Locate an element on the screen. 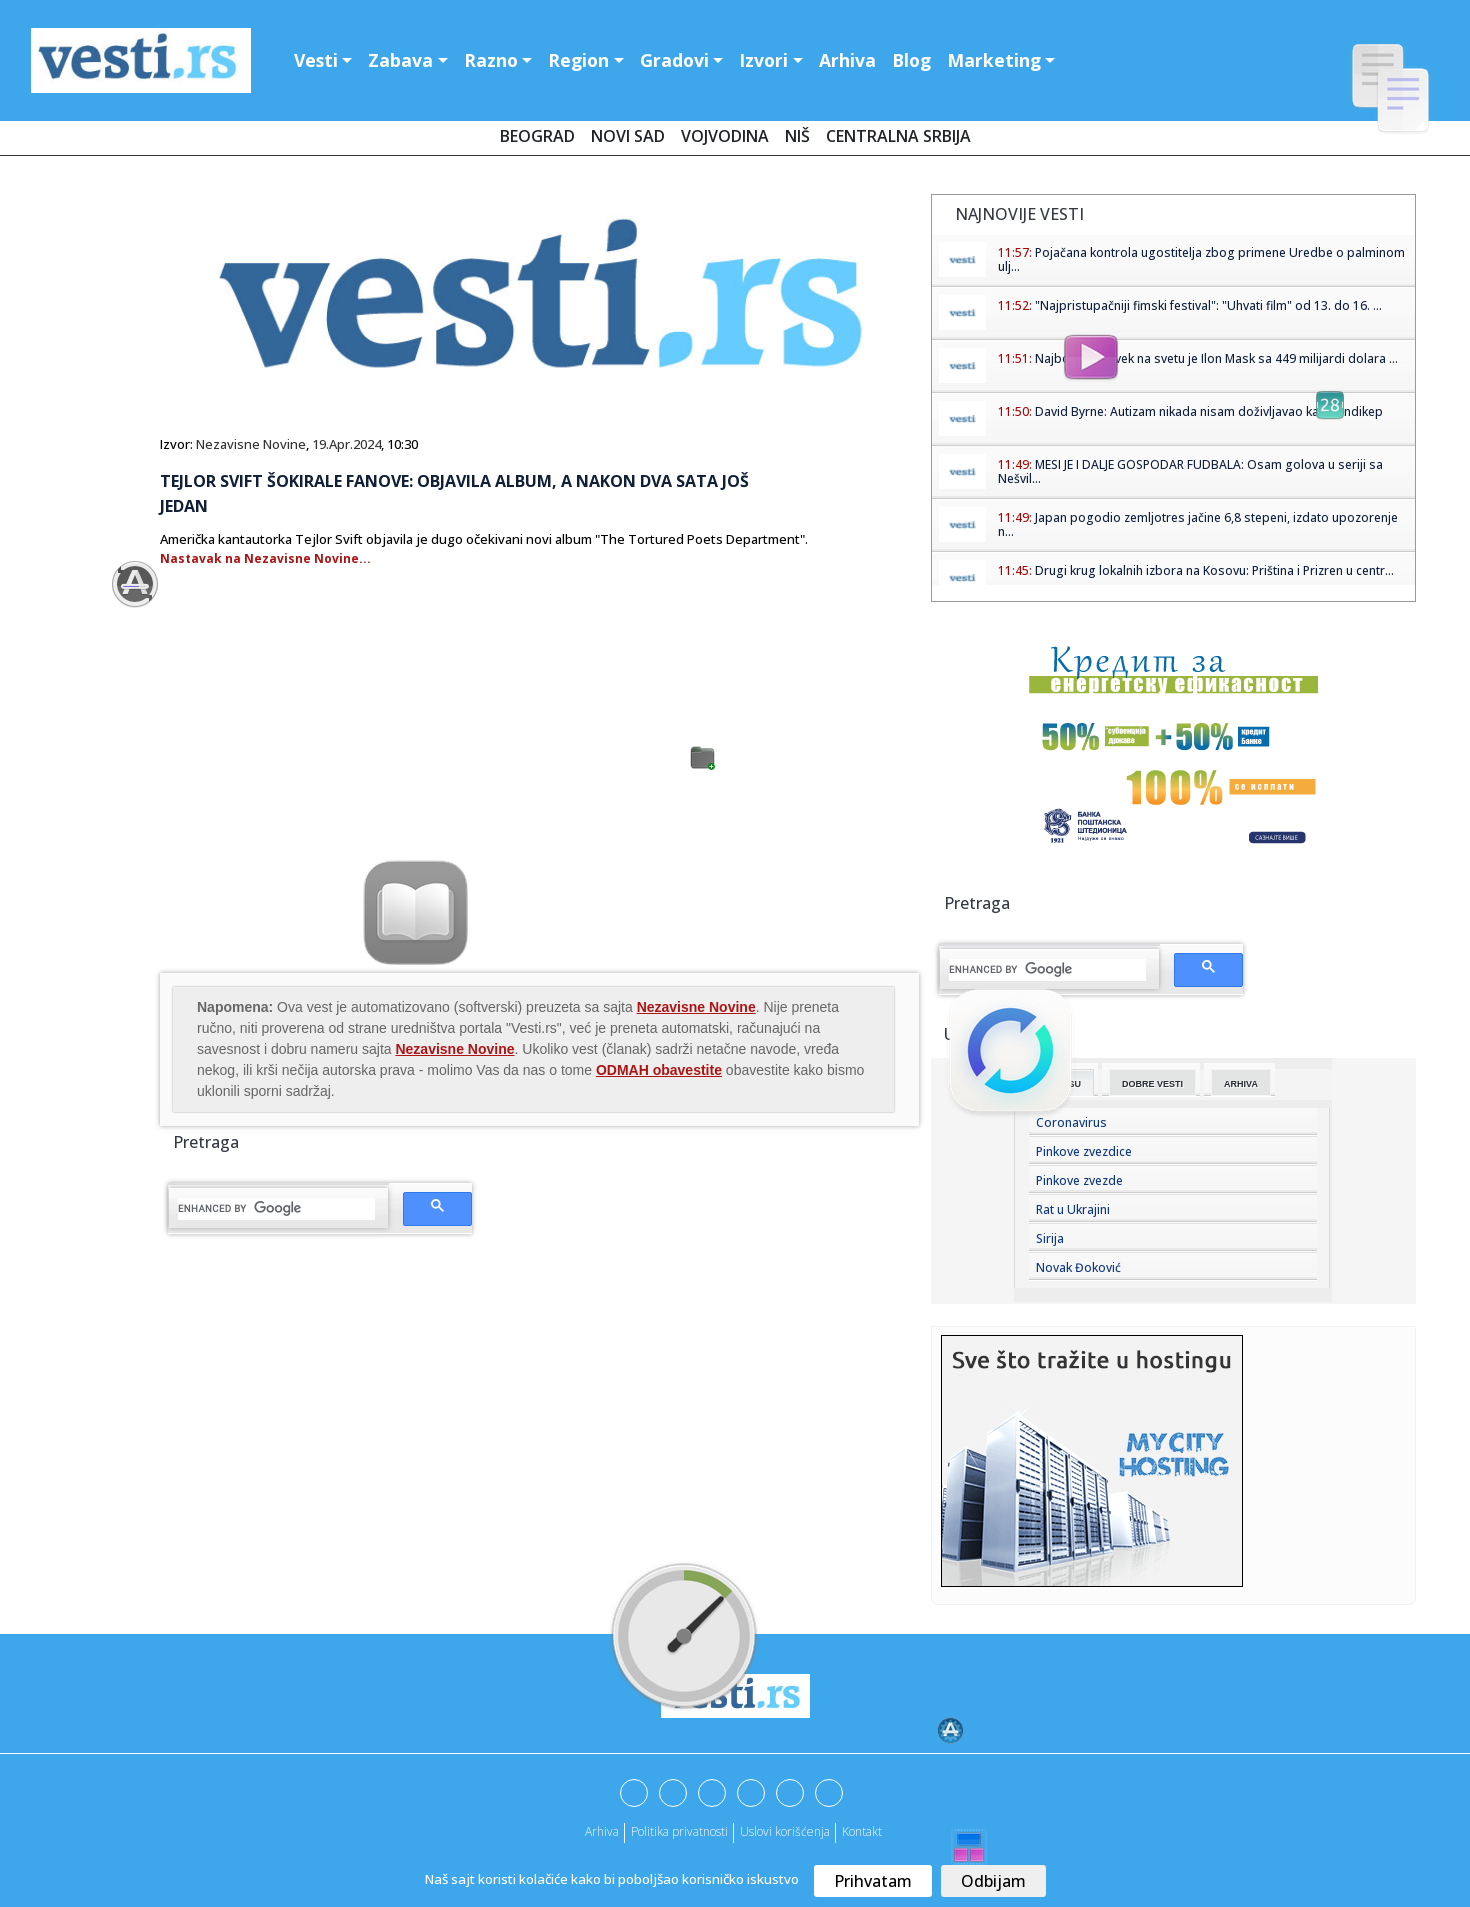 This screenshot has height=1907, width=1470. copy selected item to clipboard is located at coordinates (1390, 87).